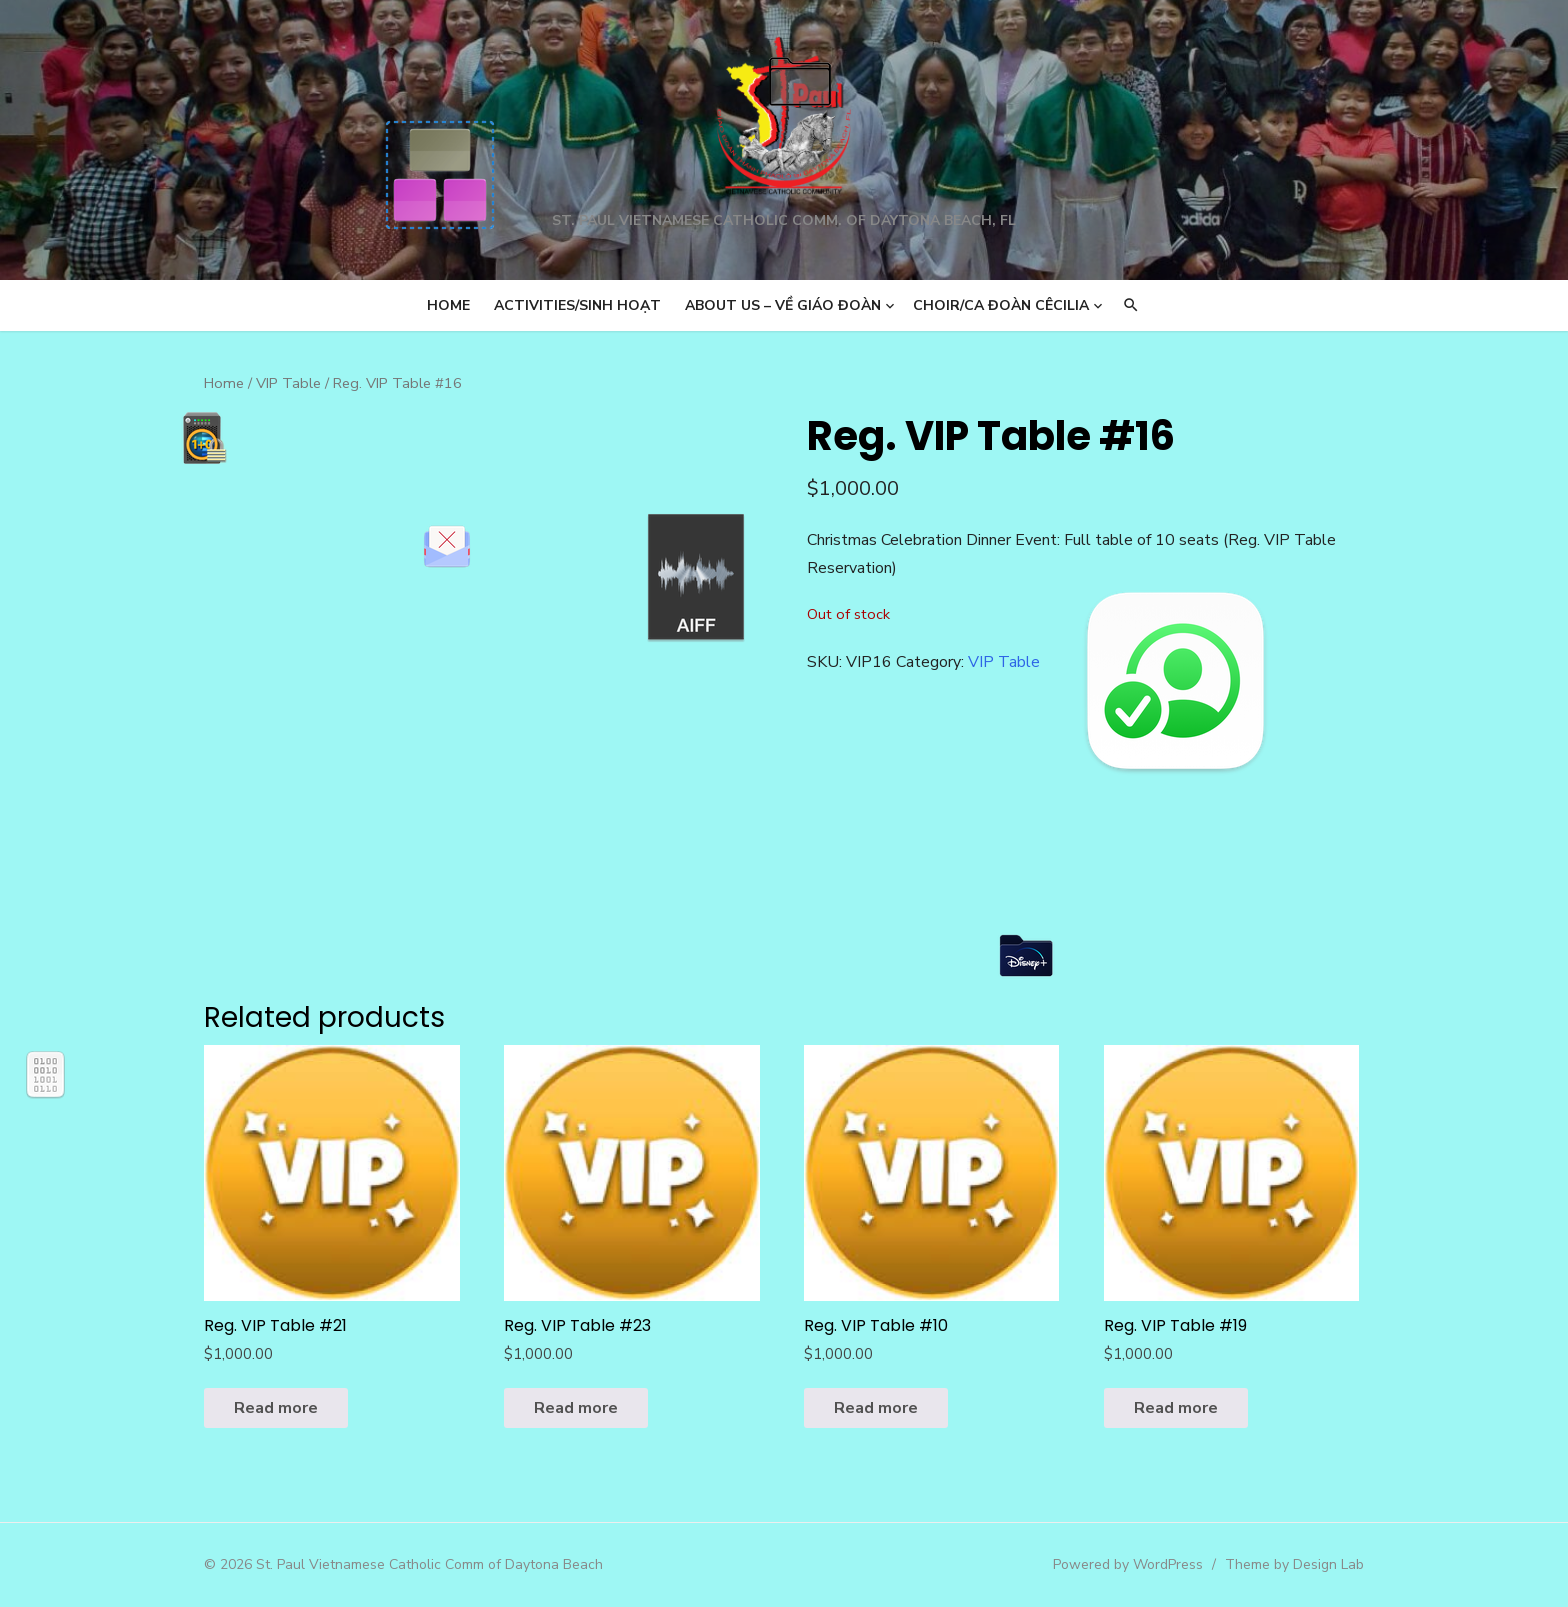 This screenshot has height=1607, width=1568. What do you see at coordinates (800, 81) in the screenshot?
I see `access a mail folder in the sidebar` at bounding box center [800, 81].